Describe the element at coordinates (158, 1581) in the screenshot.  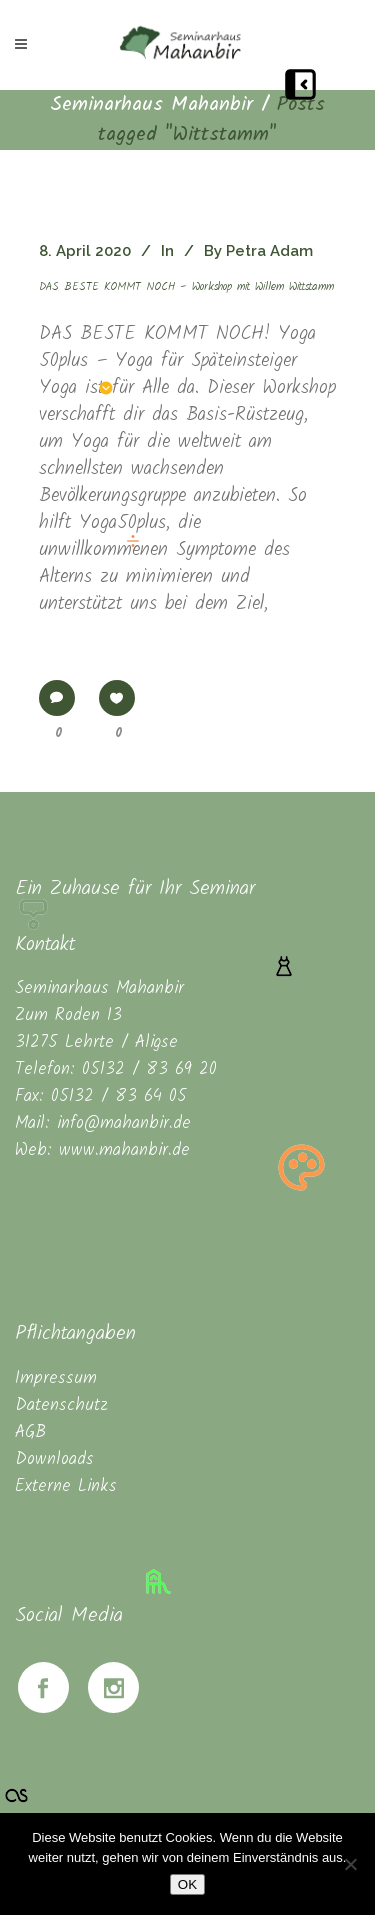
I see `access playground or outdoor equipment information` at that location.